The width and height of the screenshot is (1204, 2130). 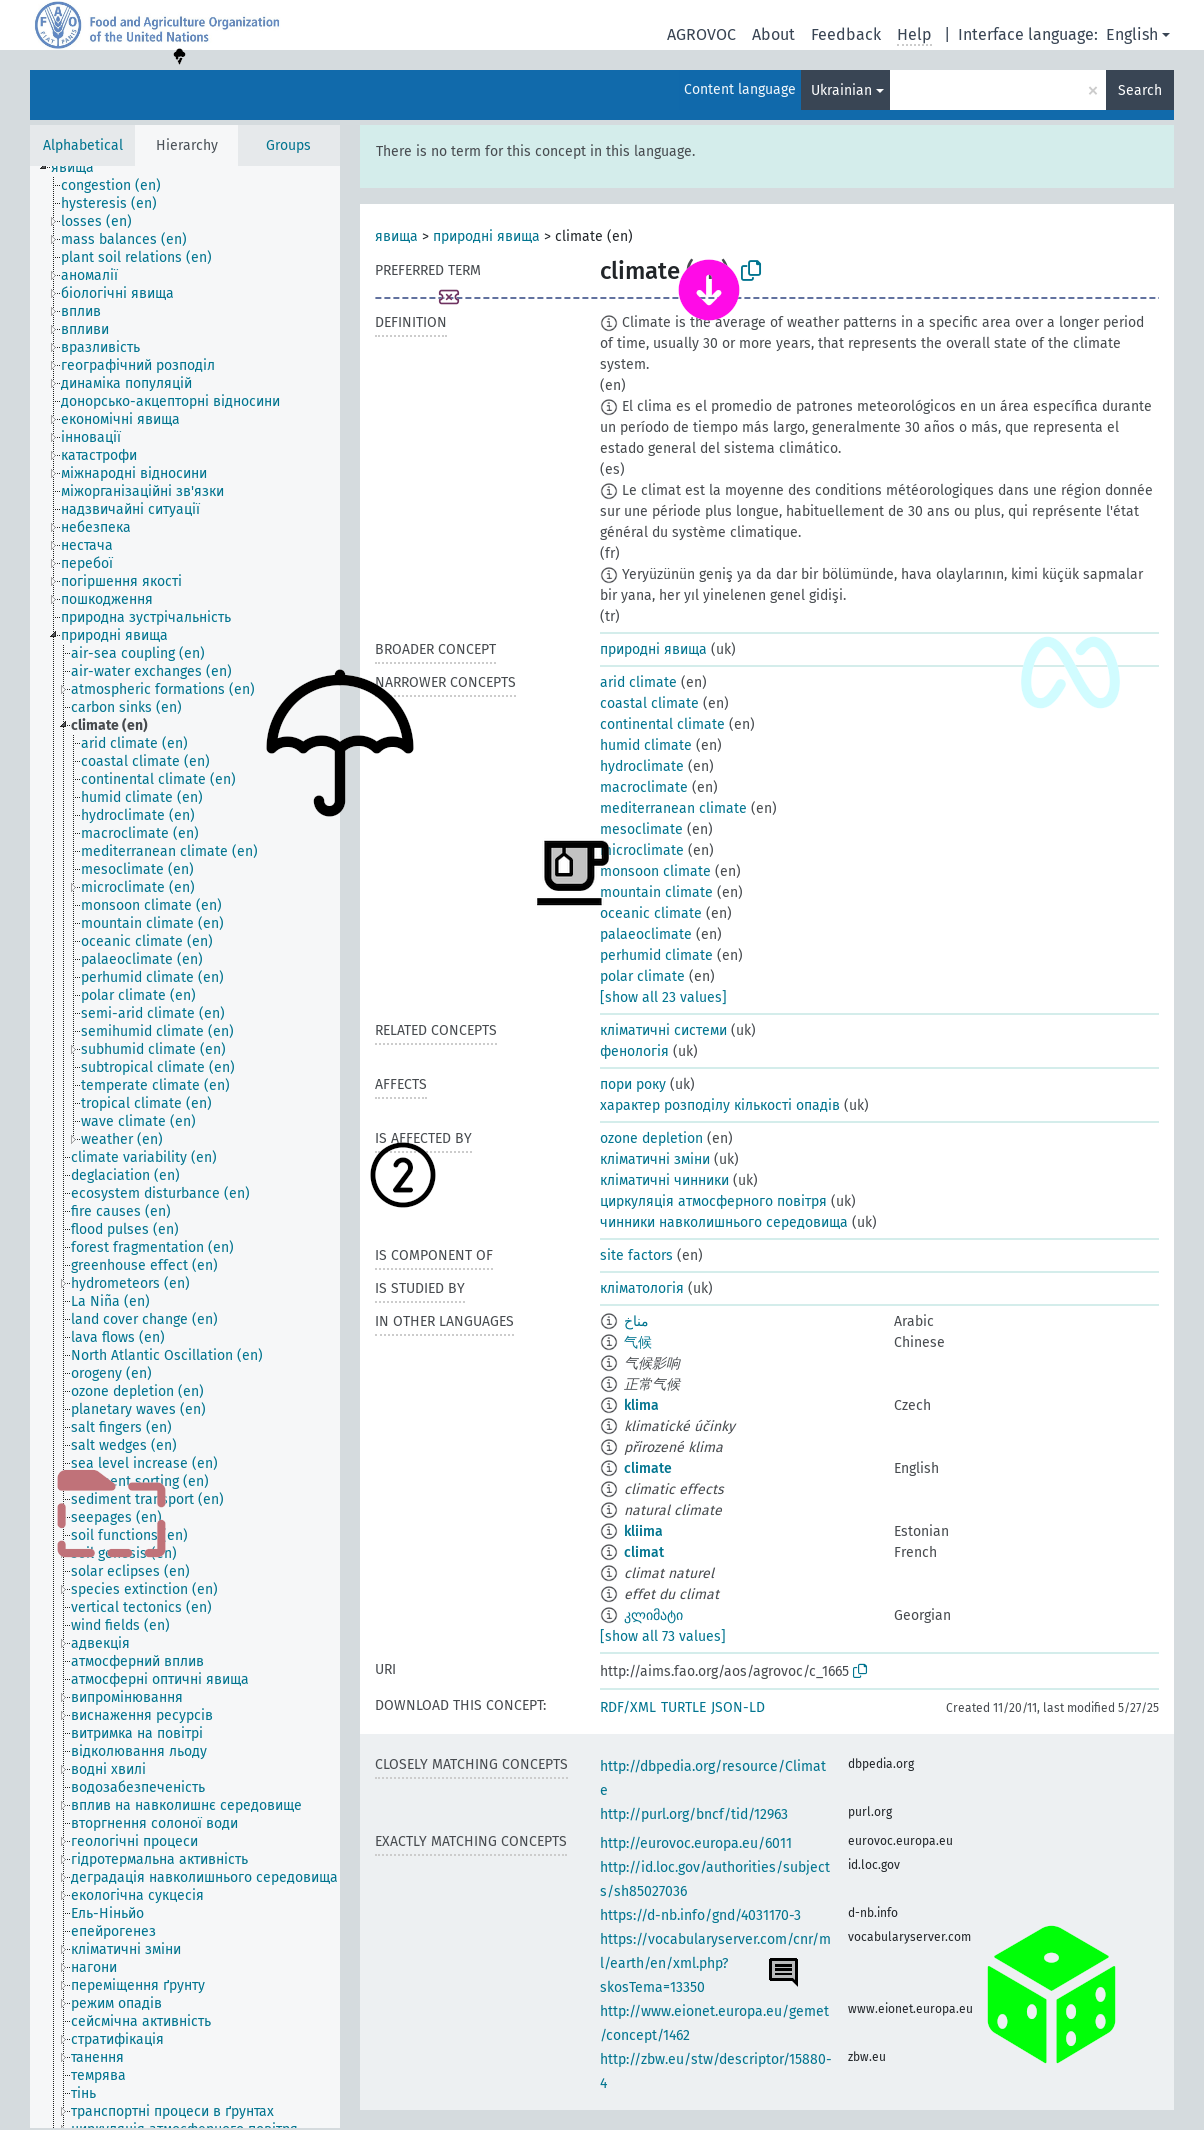 What do you see at coordinates (1051, 1994) in the screenshot?
I see `randomize or shuffle content` at bounding box center [1051, 1994].